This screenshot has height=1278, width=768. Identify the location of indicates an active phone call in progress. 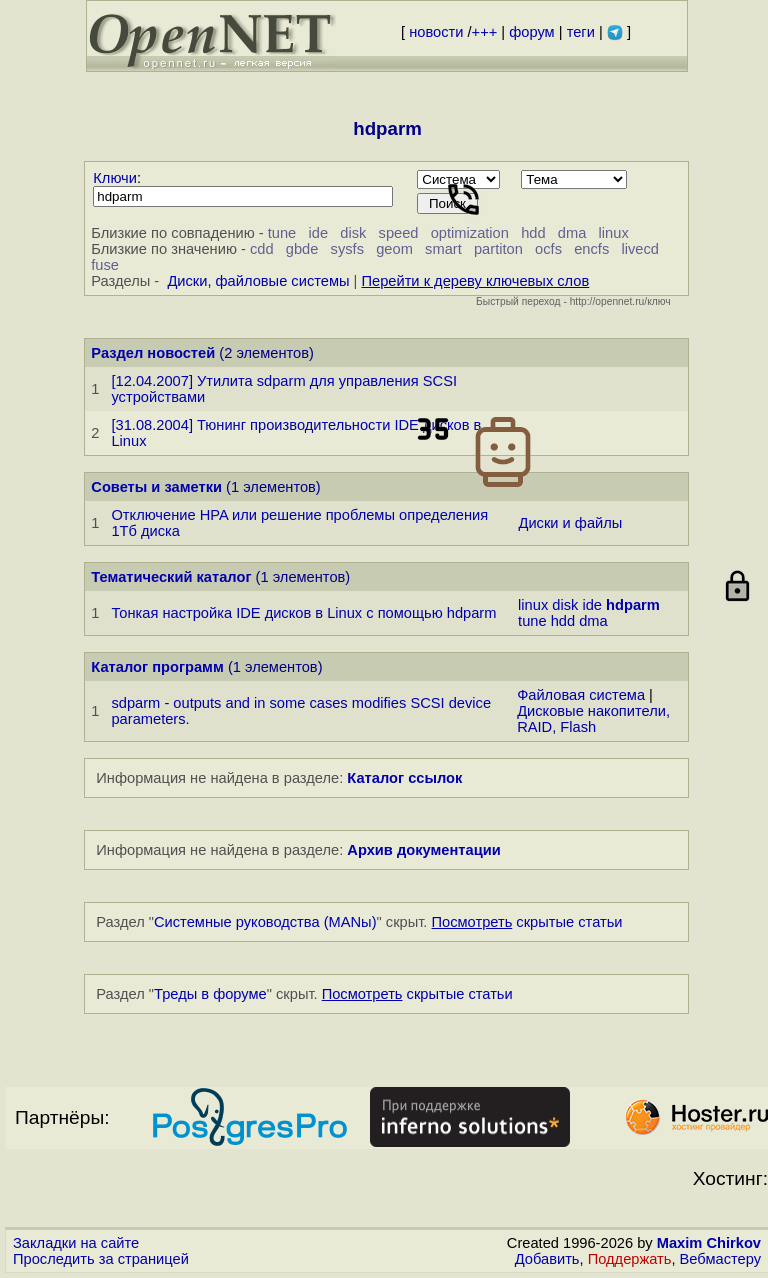
(463, 199).